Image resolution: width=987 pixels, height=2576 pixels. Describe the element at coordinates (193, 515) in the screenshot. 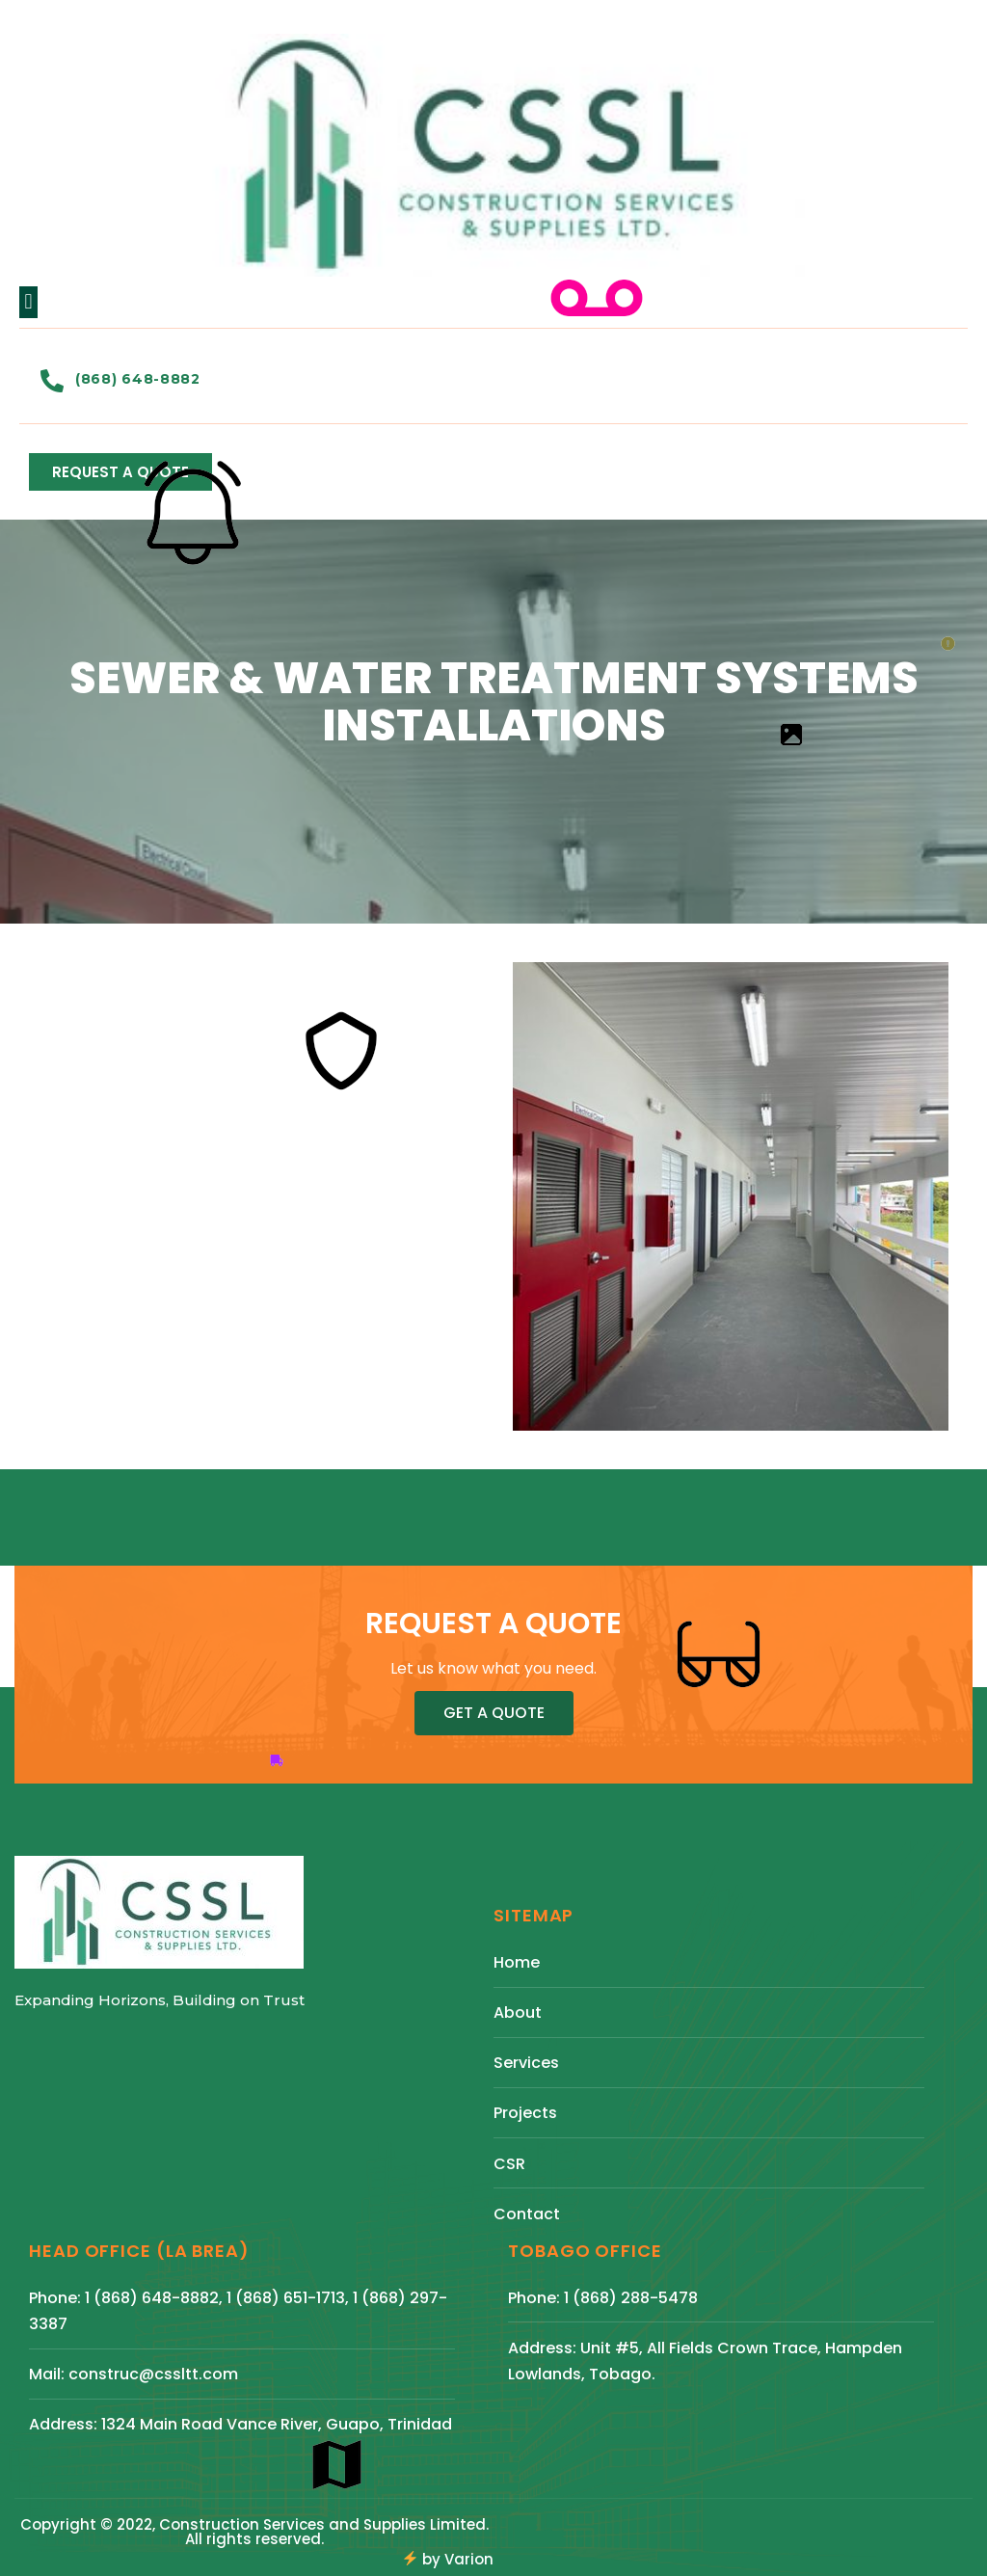

I see `indicates new notifications or alerts` at that location.